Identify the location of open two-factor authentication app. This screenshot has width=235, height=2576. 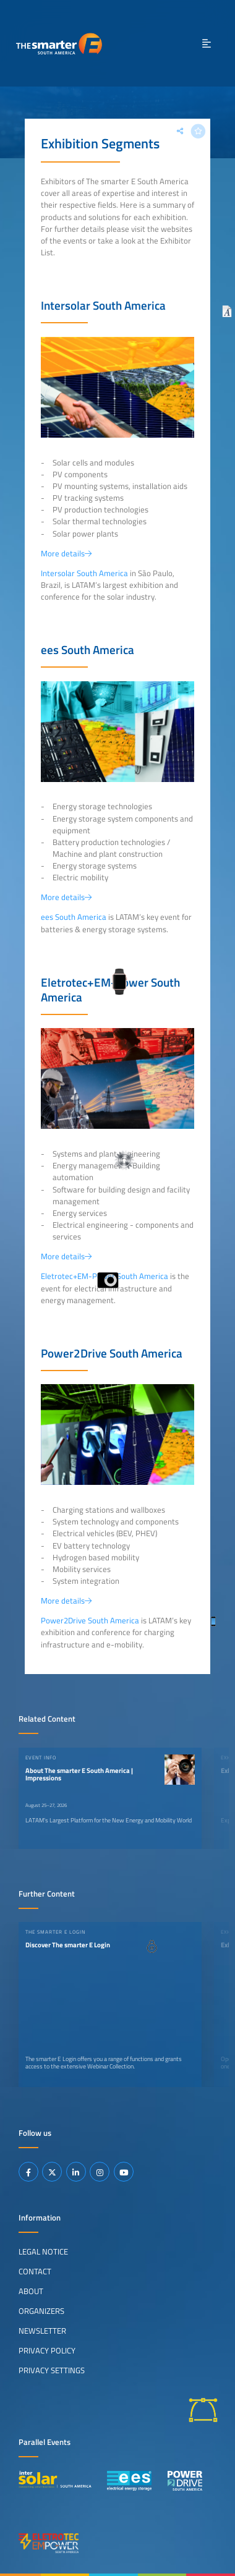
(152, 1946).